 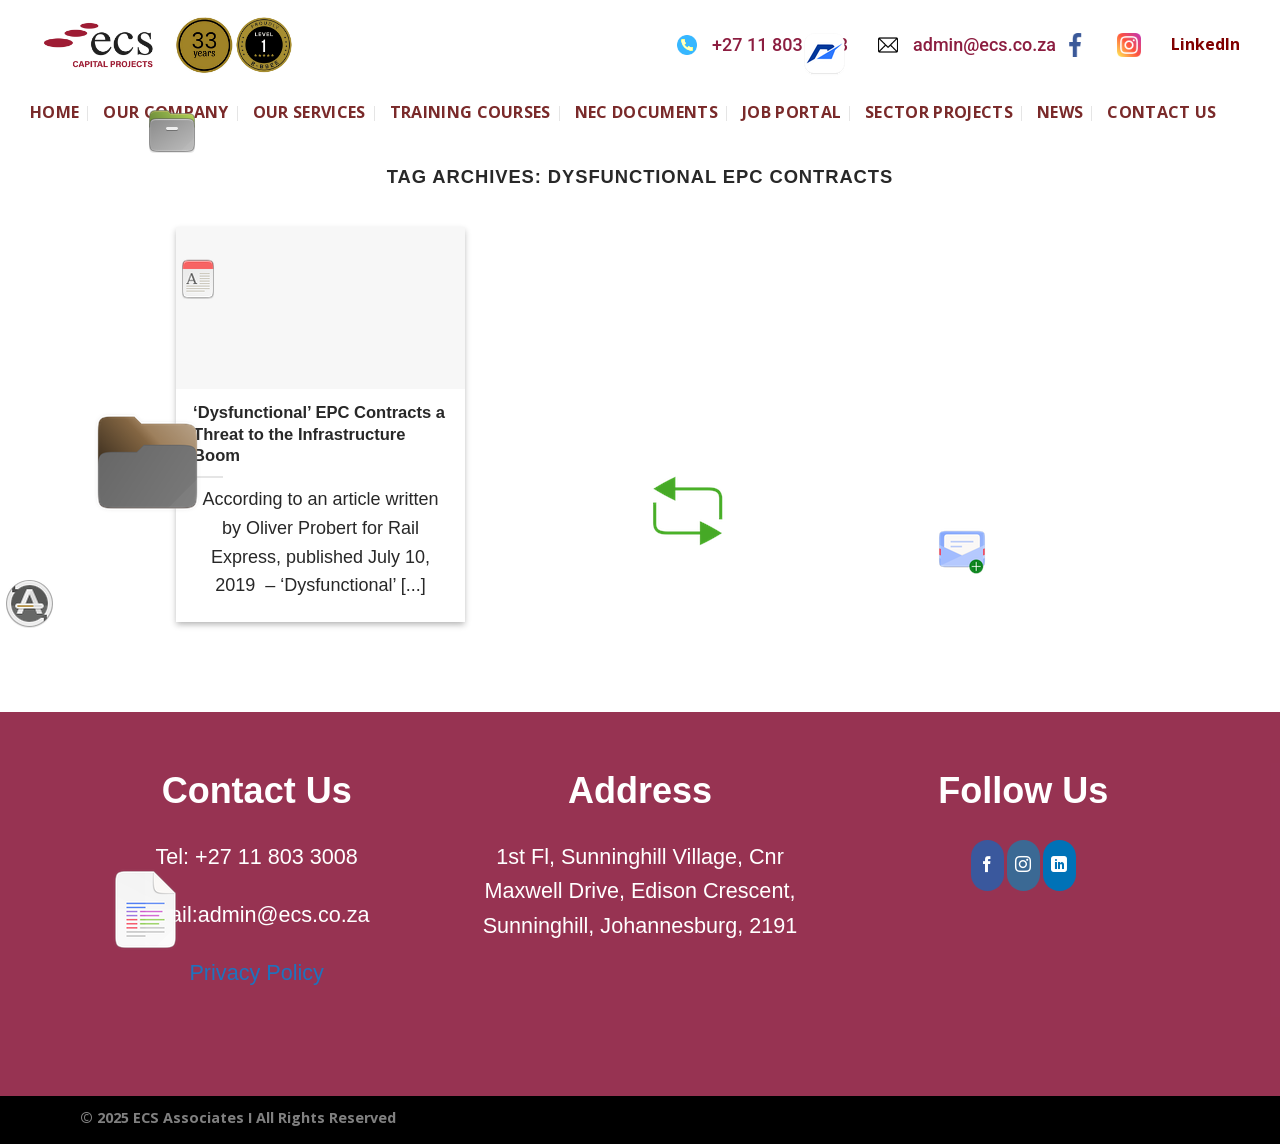 What do you see at coordinates (962, 549) in the screenshot?
I see `compose a new email message` at bounding box center [962, 549].